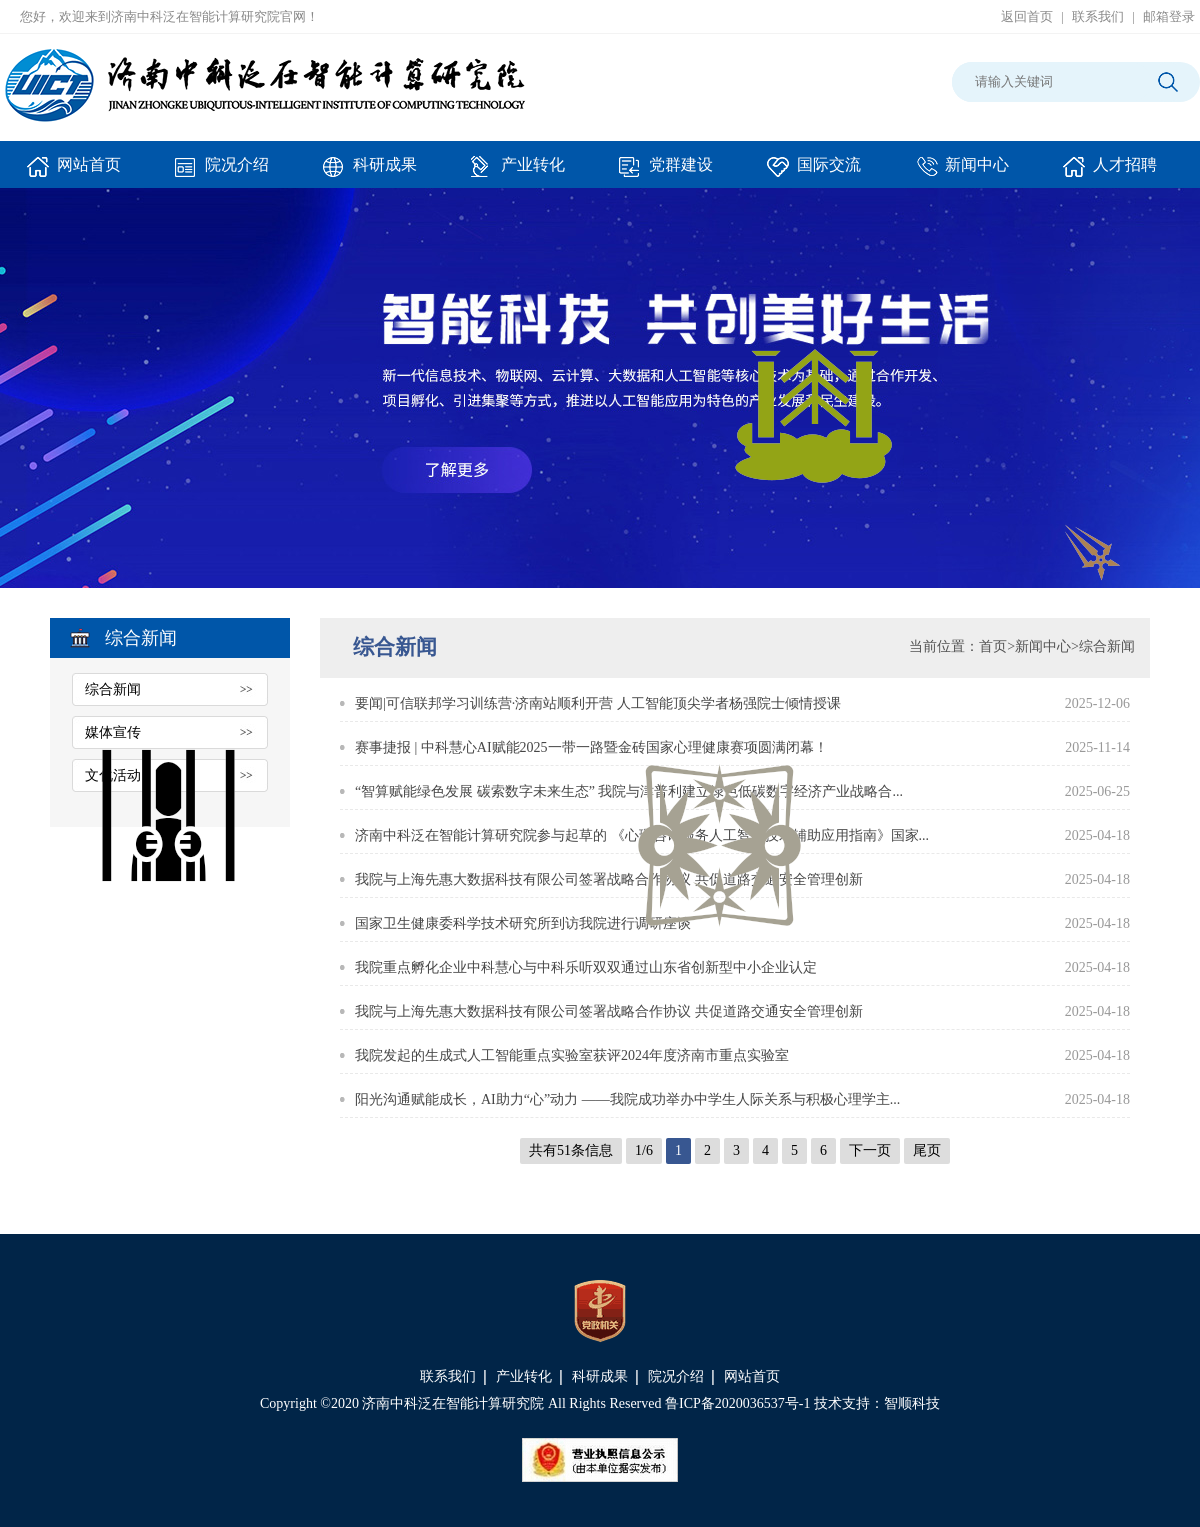 This screenshot has height=1527, width=1200. I want to click on decorative tile or pattern element, so click(719, 845).